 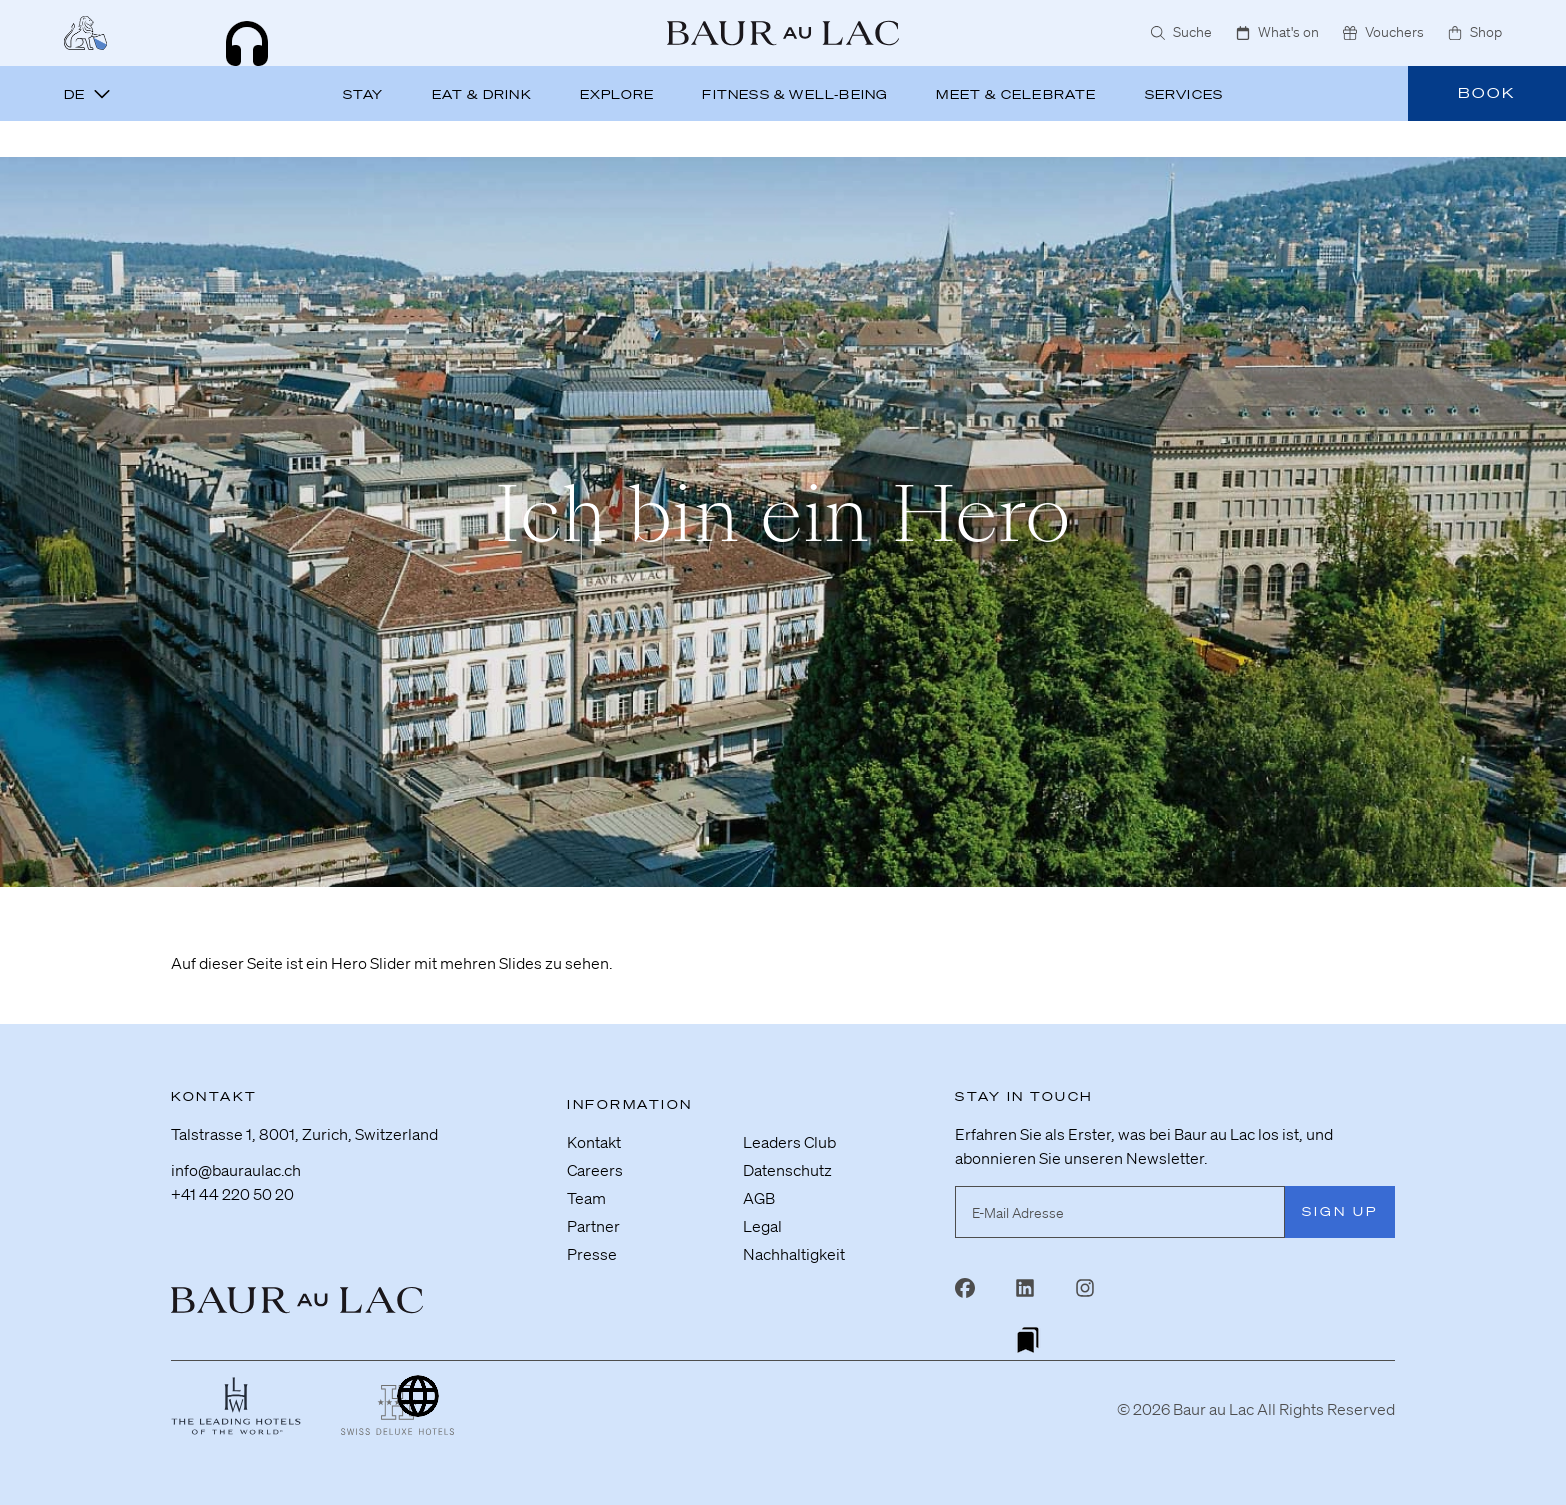 I want to click on access audio or music player, so click(x=247, y=45).